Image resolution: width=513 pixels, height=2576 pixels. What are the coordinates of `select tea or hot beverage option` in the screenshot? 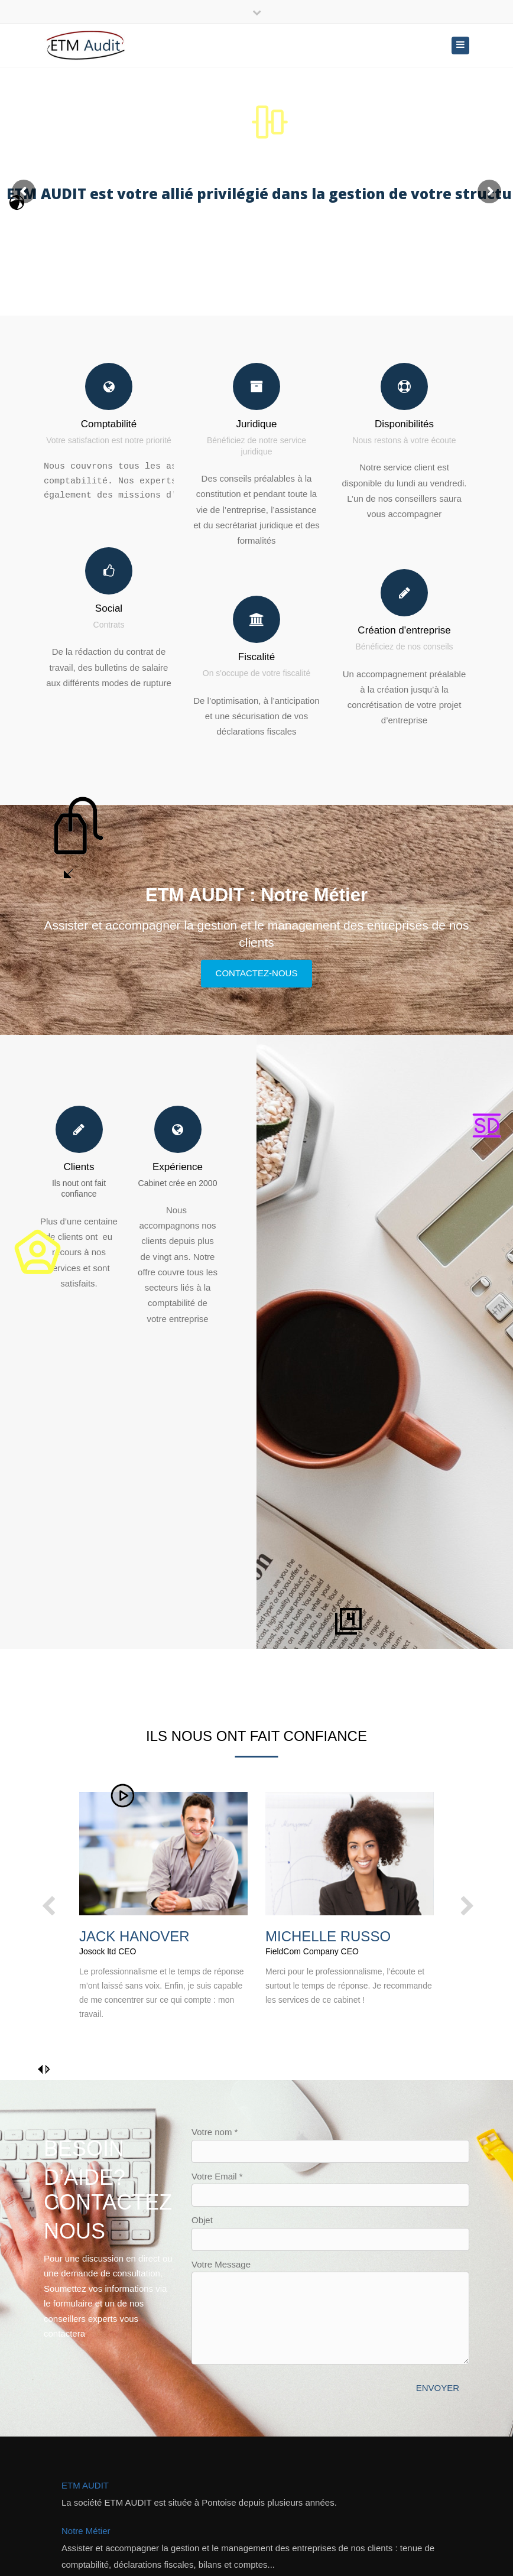 It's located at (76, 827).